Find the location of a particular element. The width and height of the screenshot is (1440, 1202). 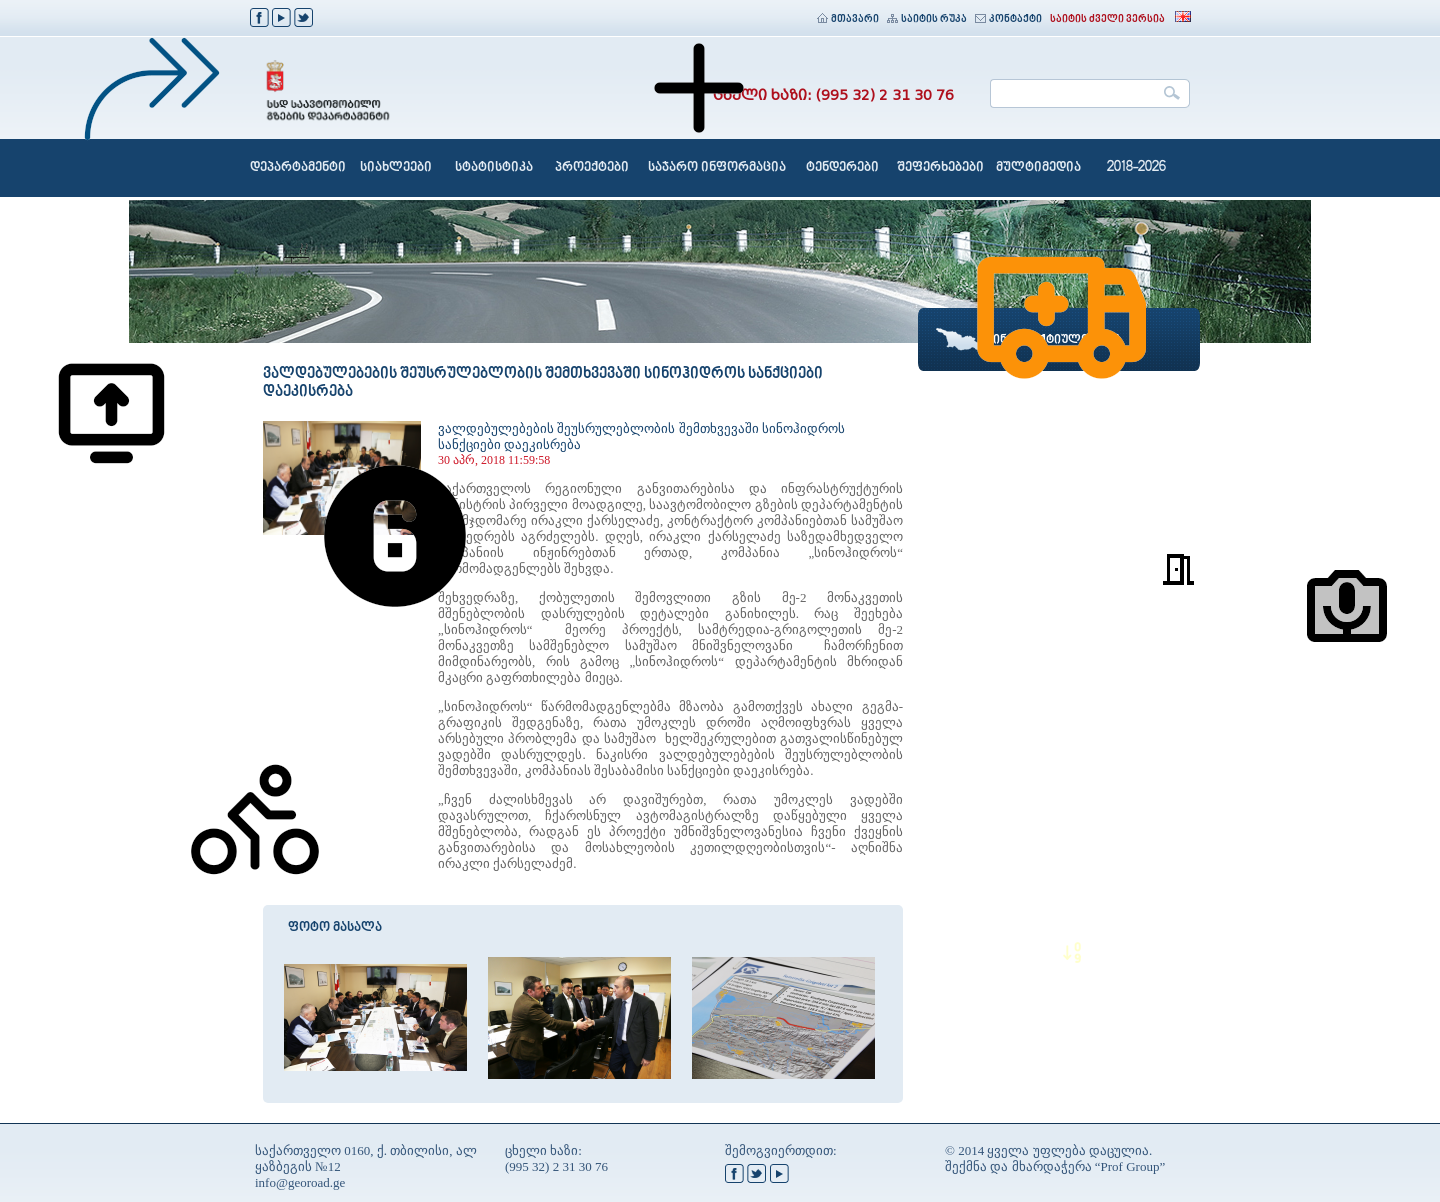

sort numbers in ascending order (0-9) is located at coordinates (1072, 952).